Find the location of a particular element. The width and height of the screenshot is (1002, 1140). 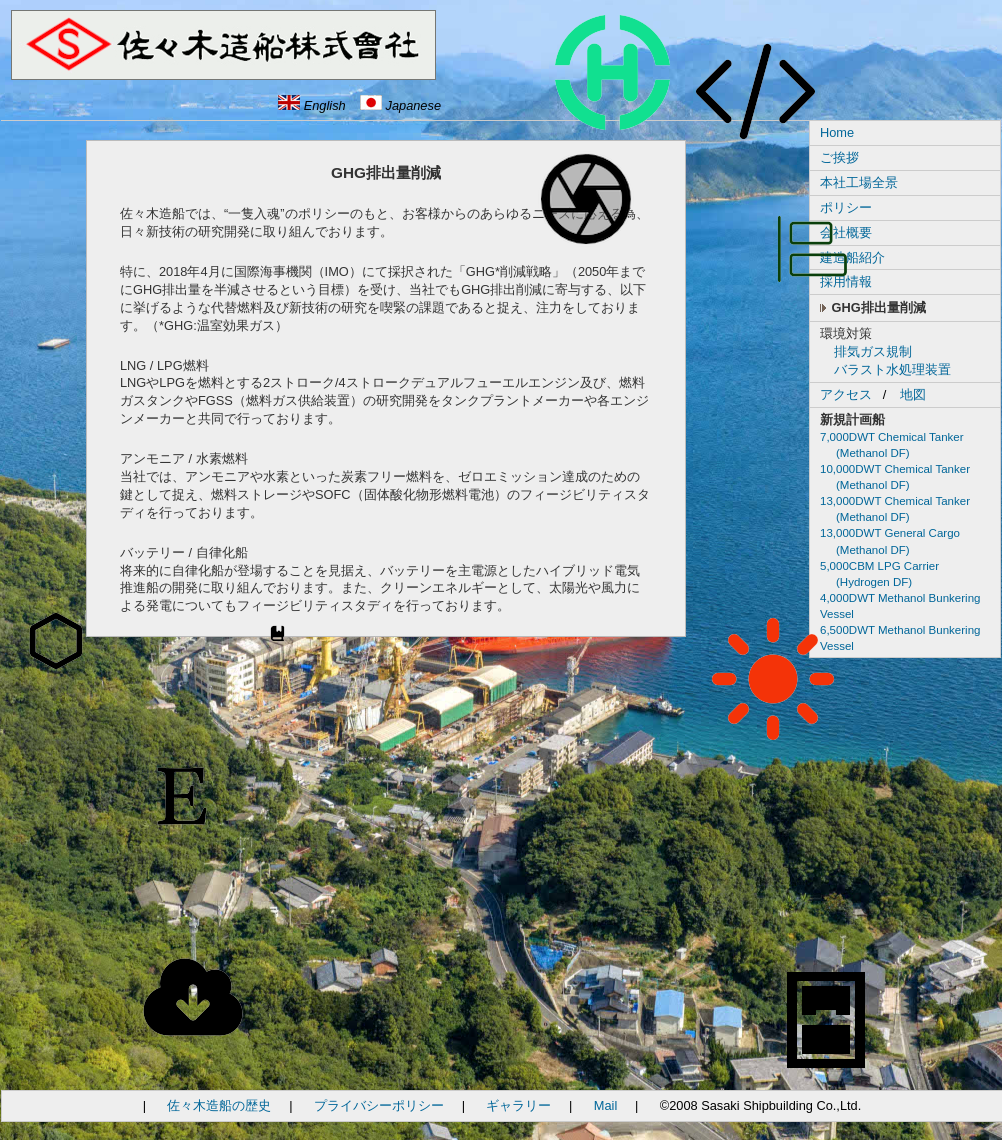

indicates a helipad or helicopter landing zone is located at coordinates (612, 72).